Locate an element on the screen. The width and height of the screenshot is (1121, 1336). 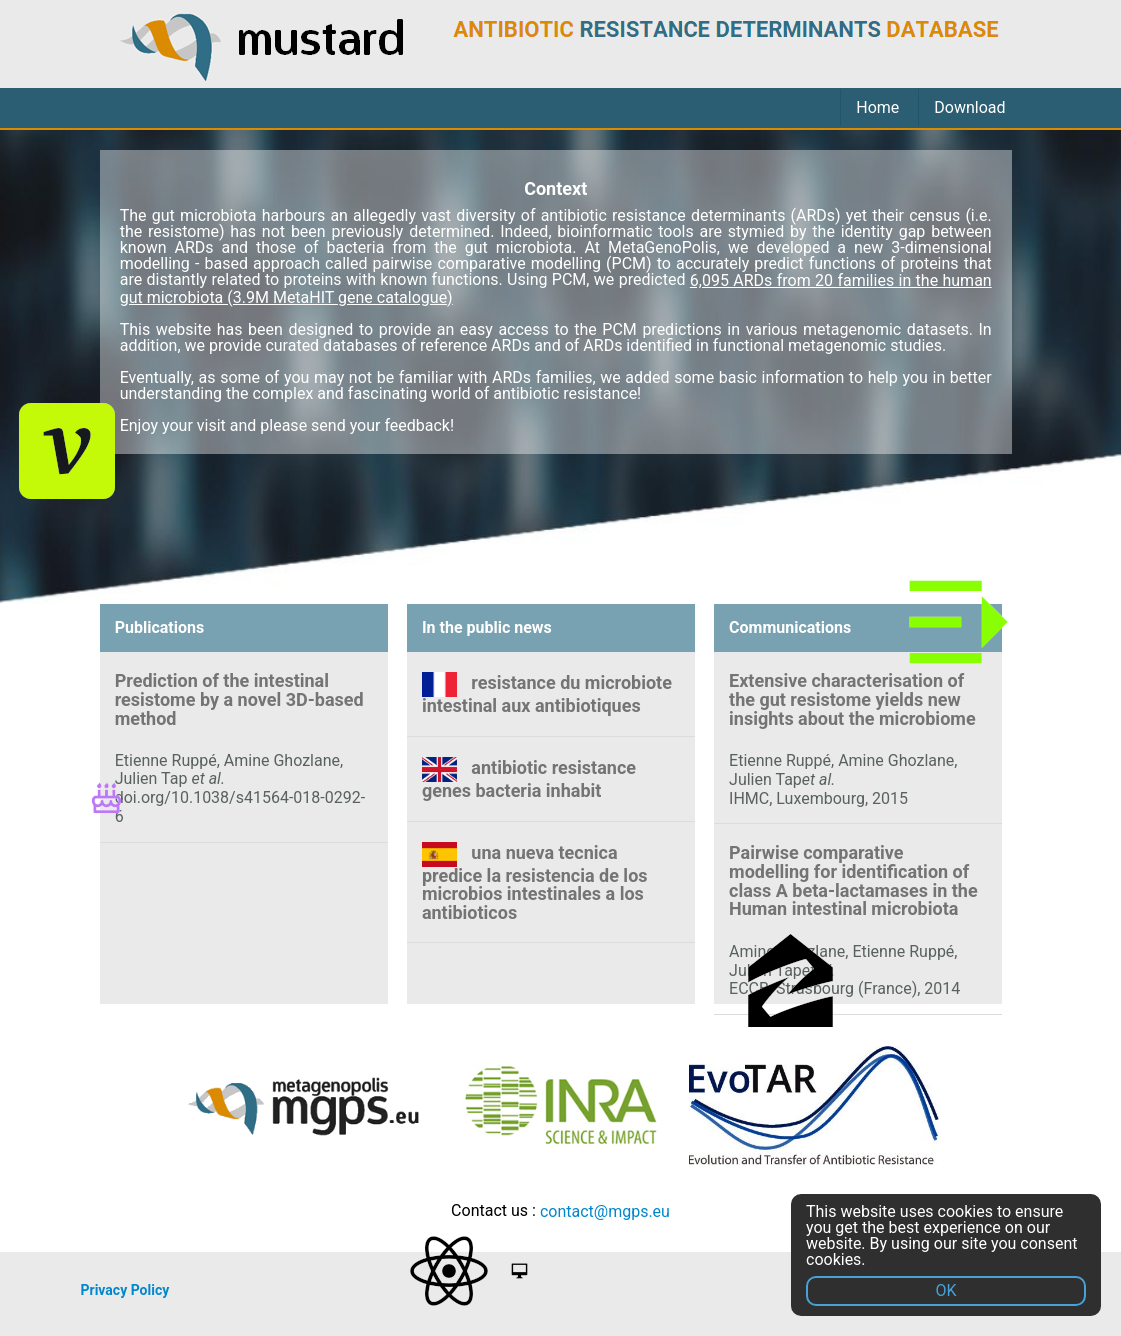
expand or unfold a navigation menu is located at coordinates (956, 622).